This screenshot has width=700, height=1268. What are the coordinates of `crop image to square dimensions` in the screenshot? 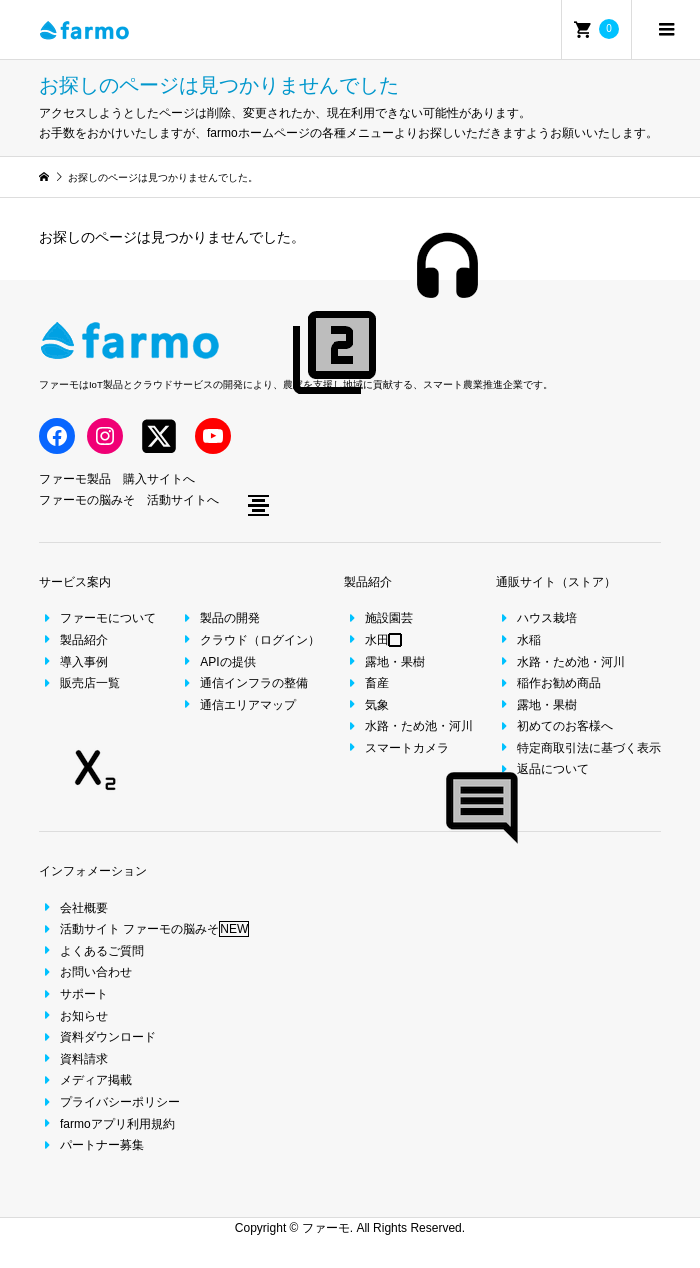 It's located at (395, 640).